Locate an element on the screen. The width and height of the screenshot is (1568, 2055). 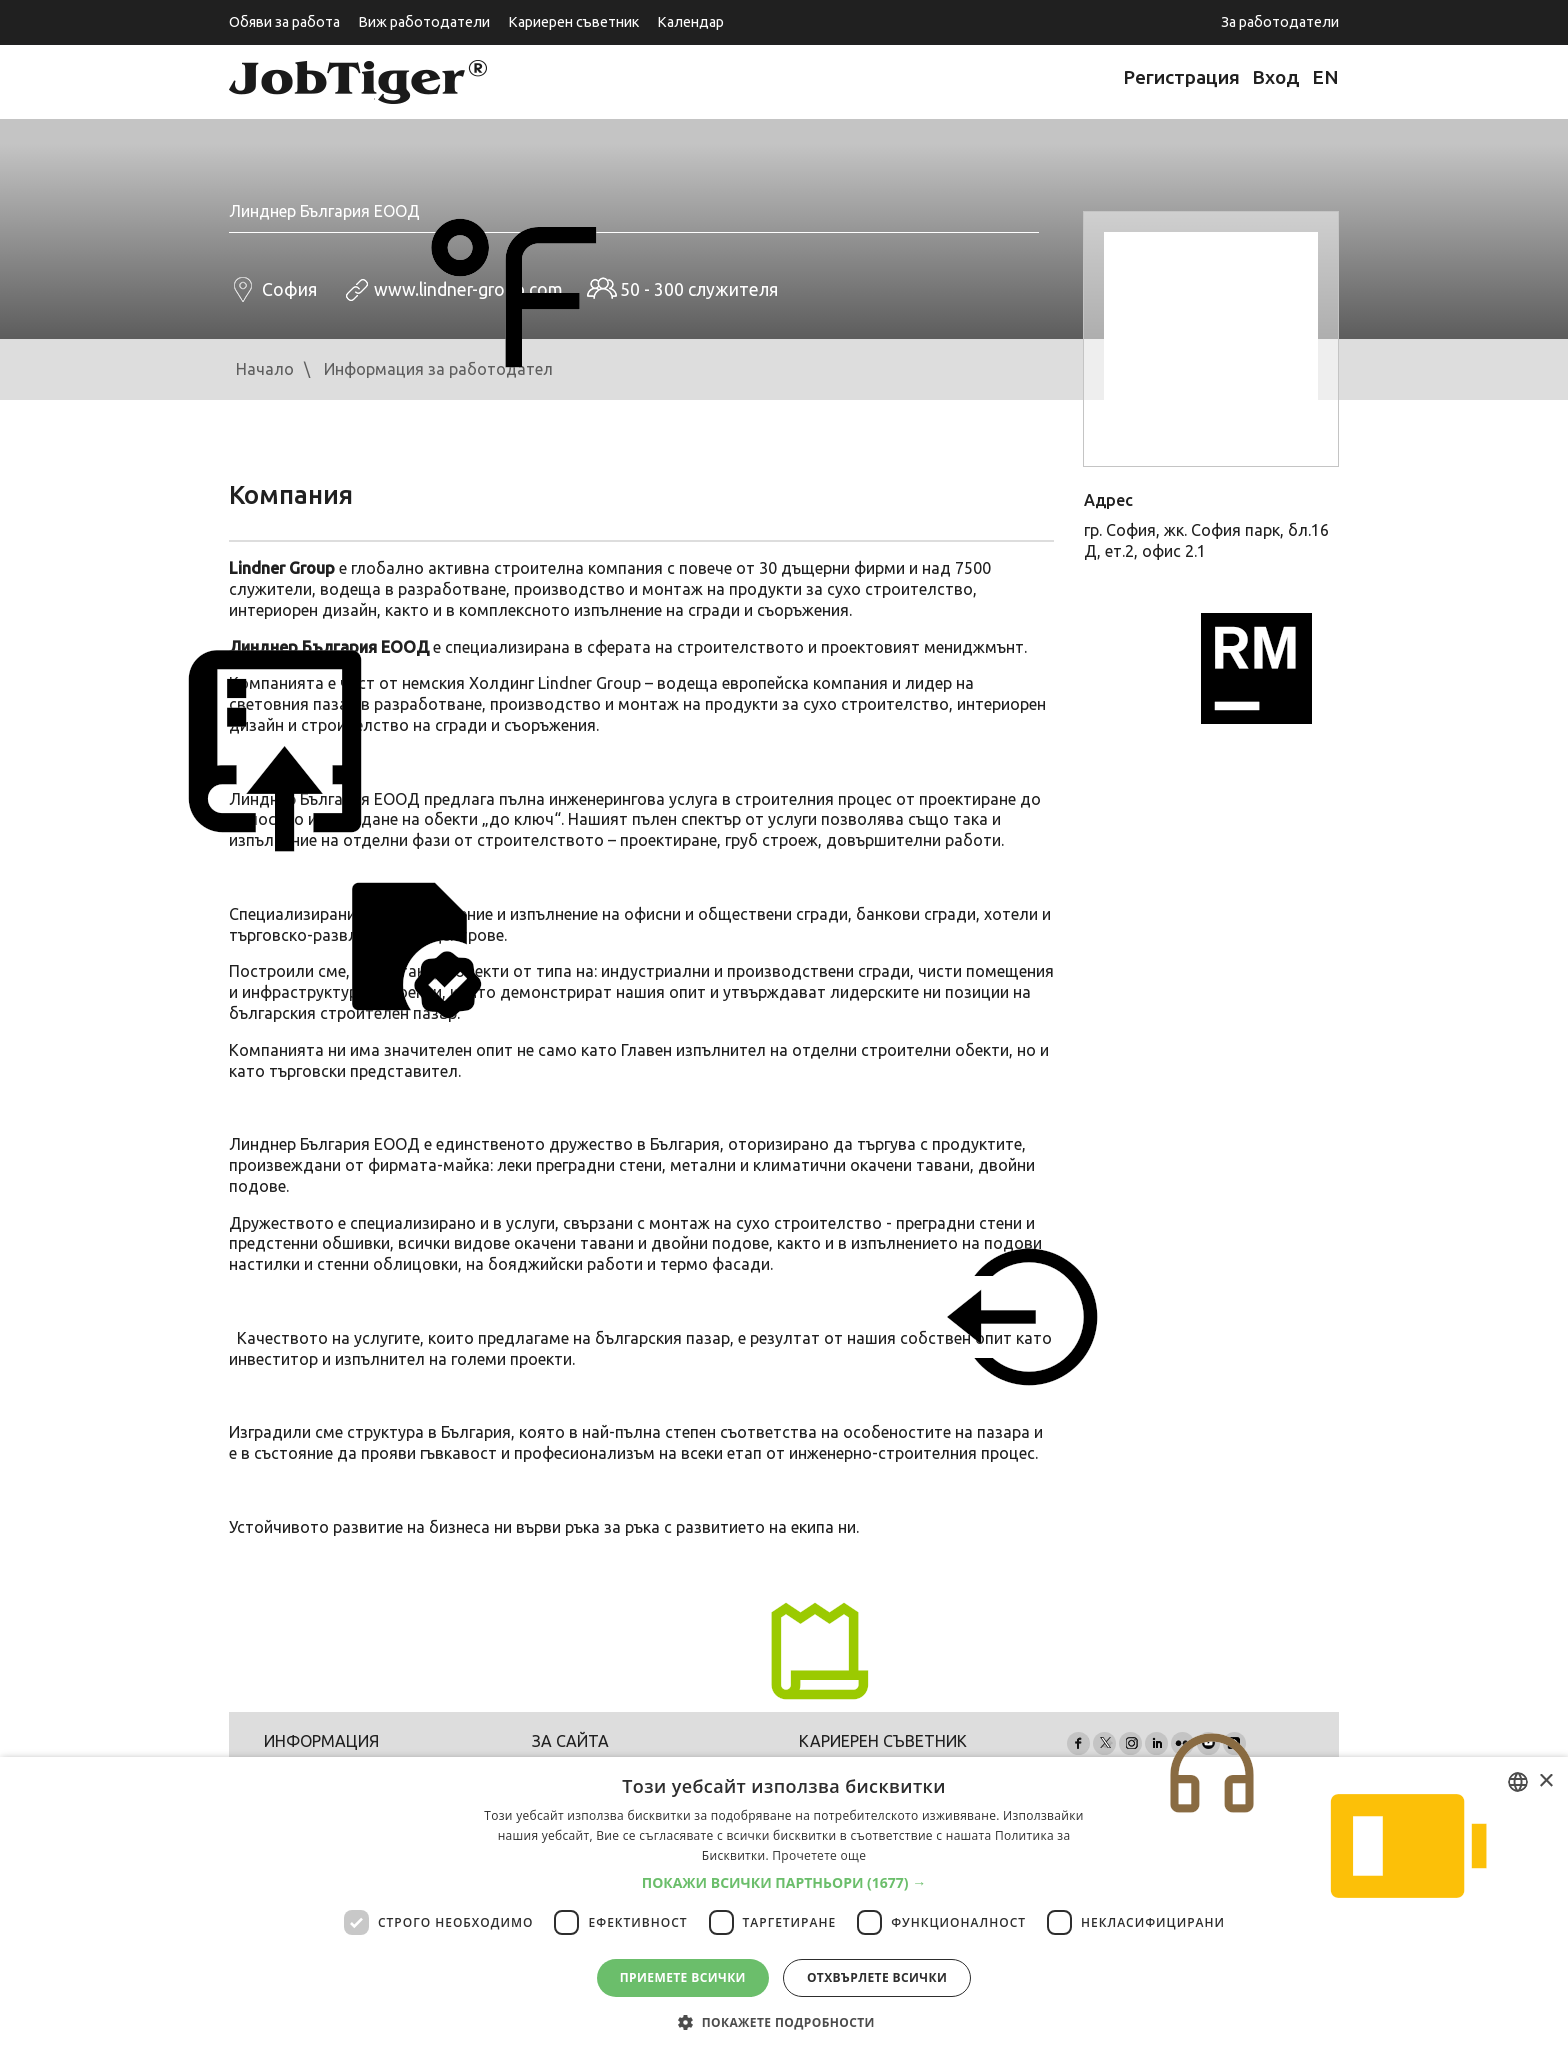
indicates temperature displayed in fahrenheit is located at coordinates (522, 293).